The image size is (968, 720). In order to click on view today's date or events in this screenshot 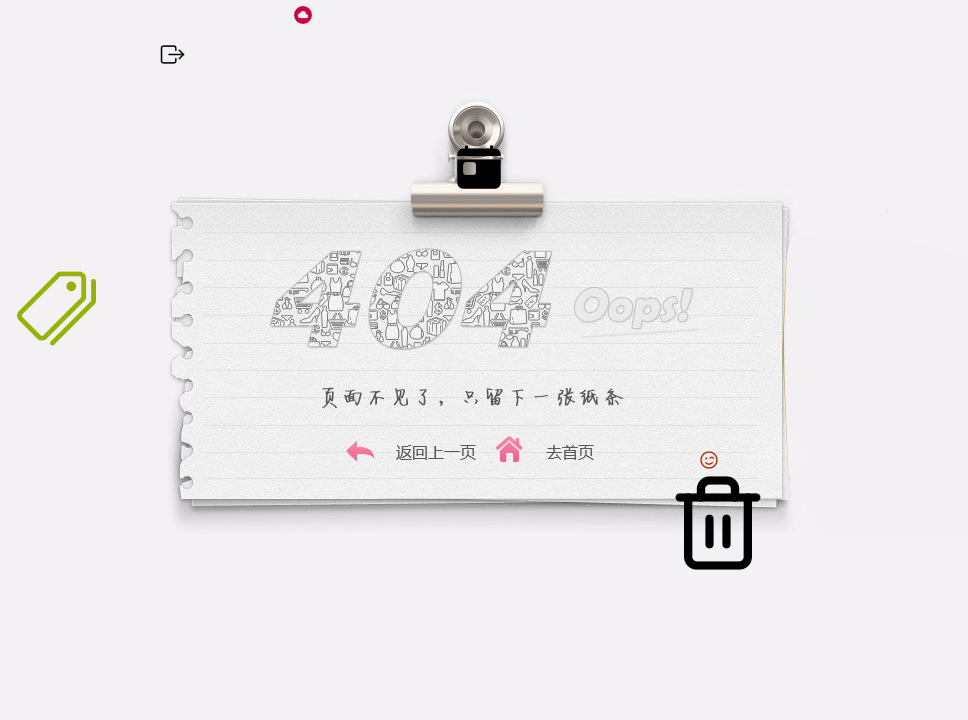, I will do `click(479, 167)`.